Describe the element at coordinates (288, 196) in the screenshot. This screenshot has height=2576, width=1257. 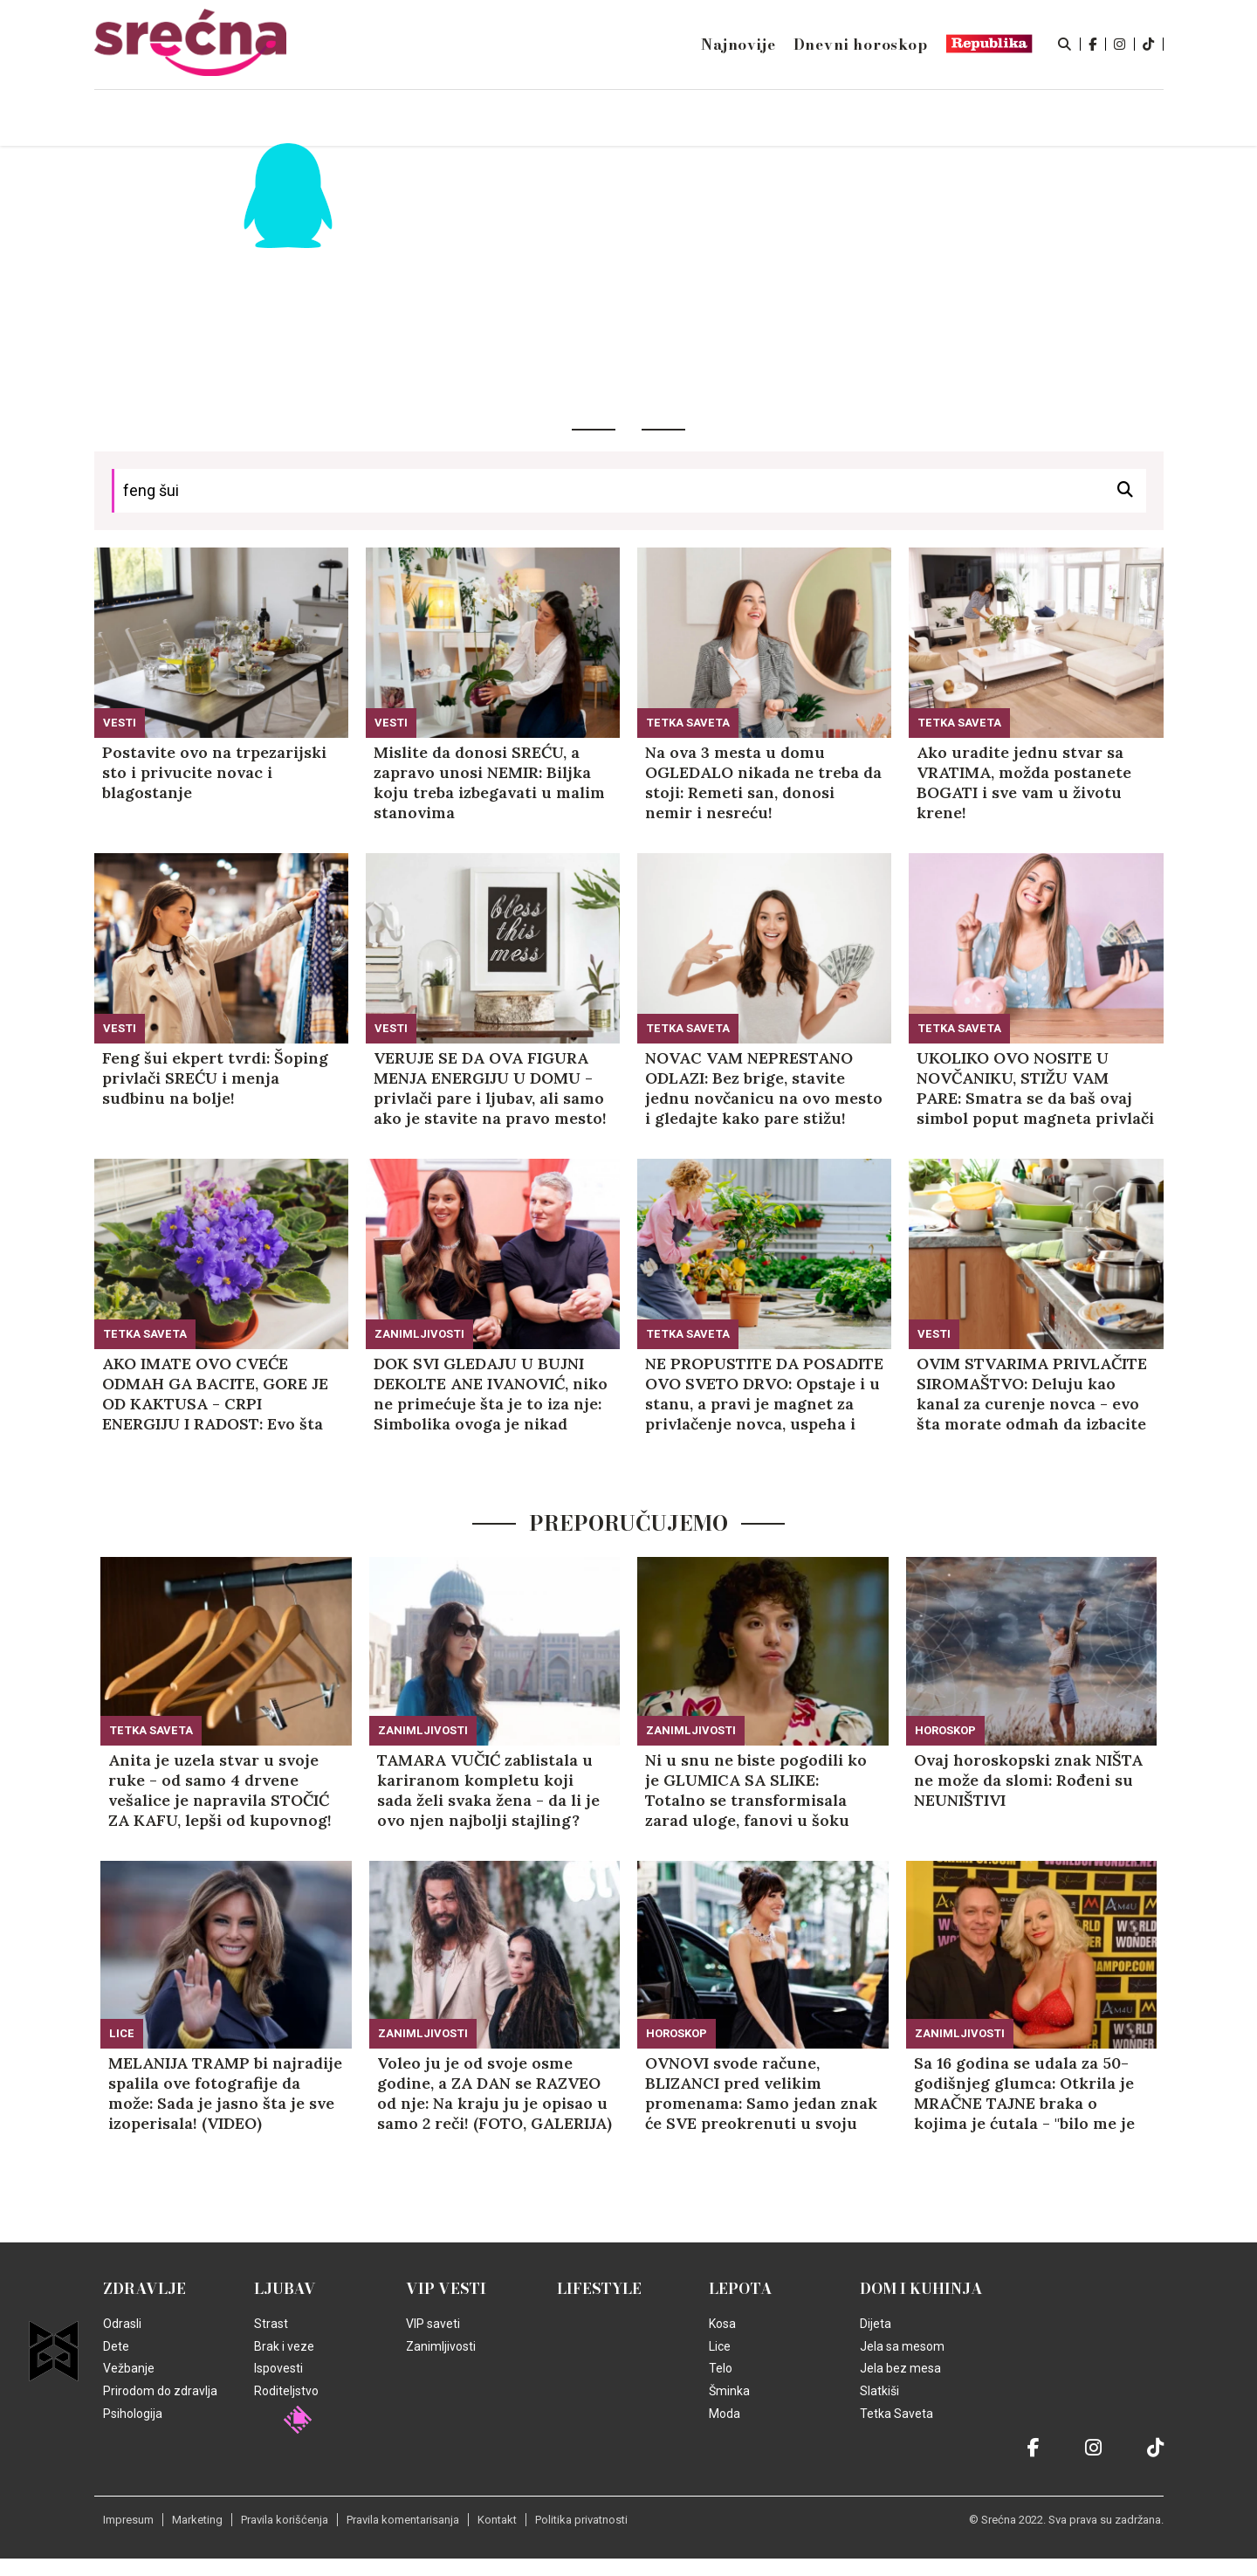
I see `open QQ messaging app` at that location.